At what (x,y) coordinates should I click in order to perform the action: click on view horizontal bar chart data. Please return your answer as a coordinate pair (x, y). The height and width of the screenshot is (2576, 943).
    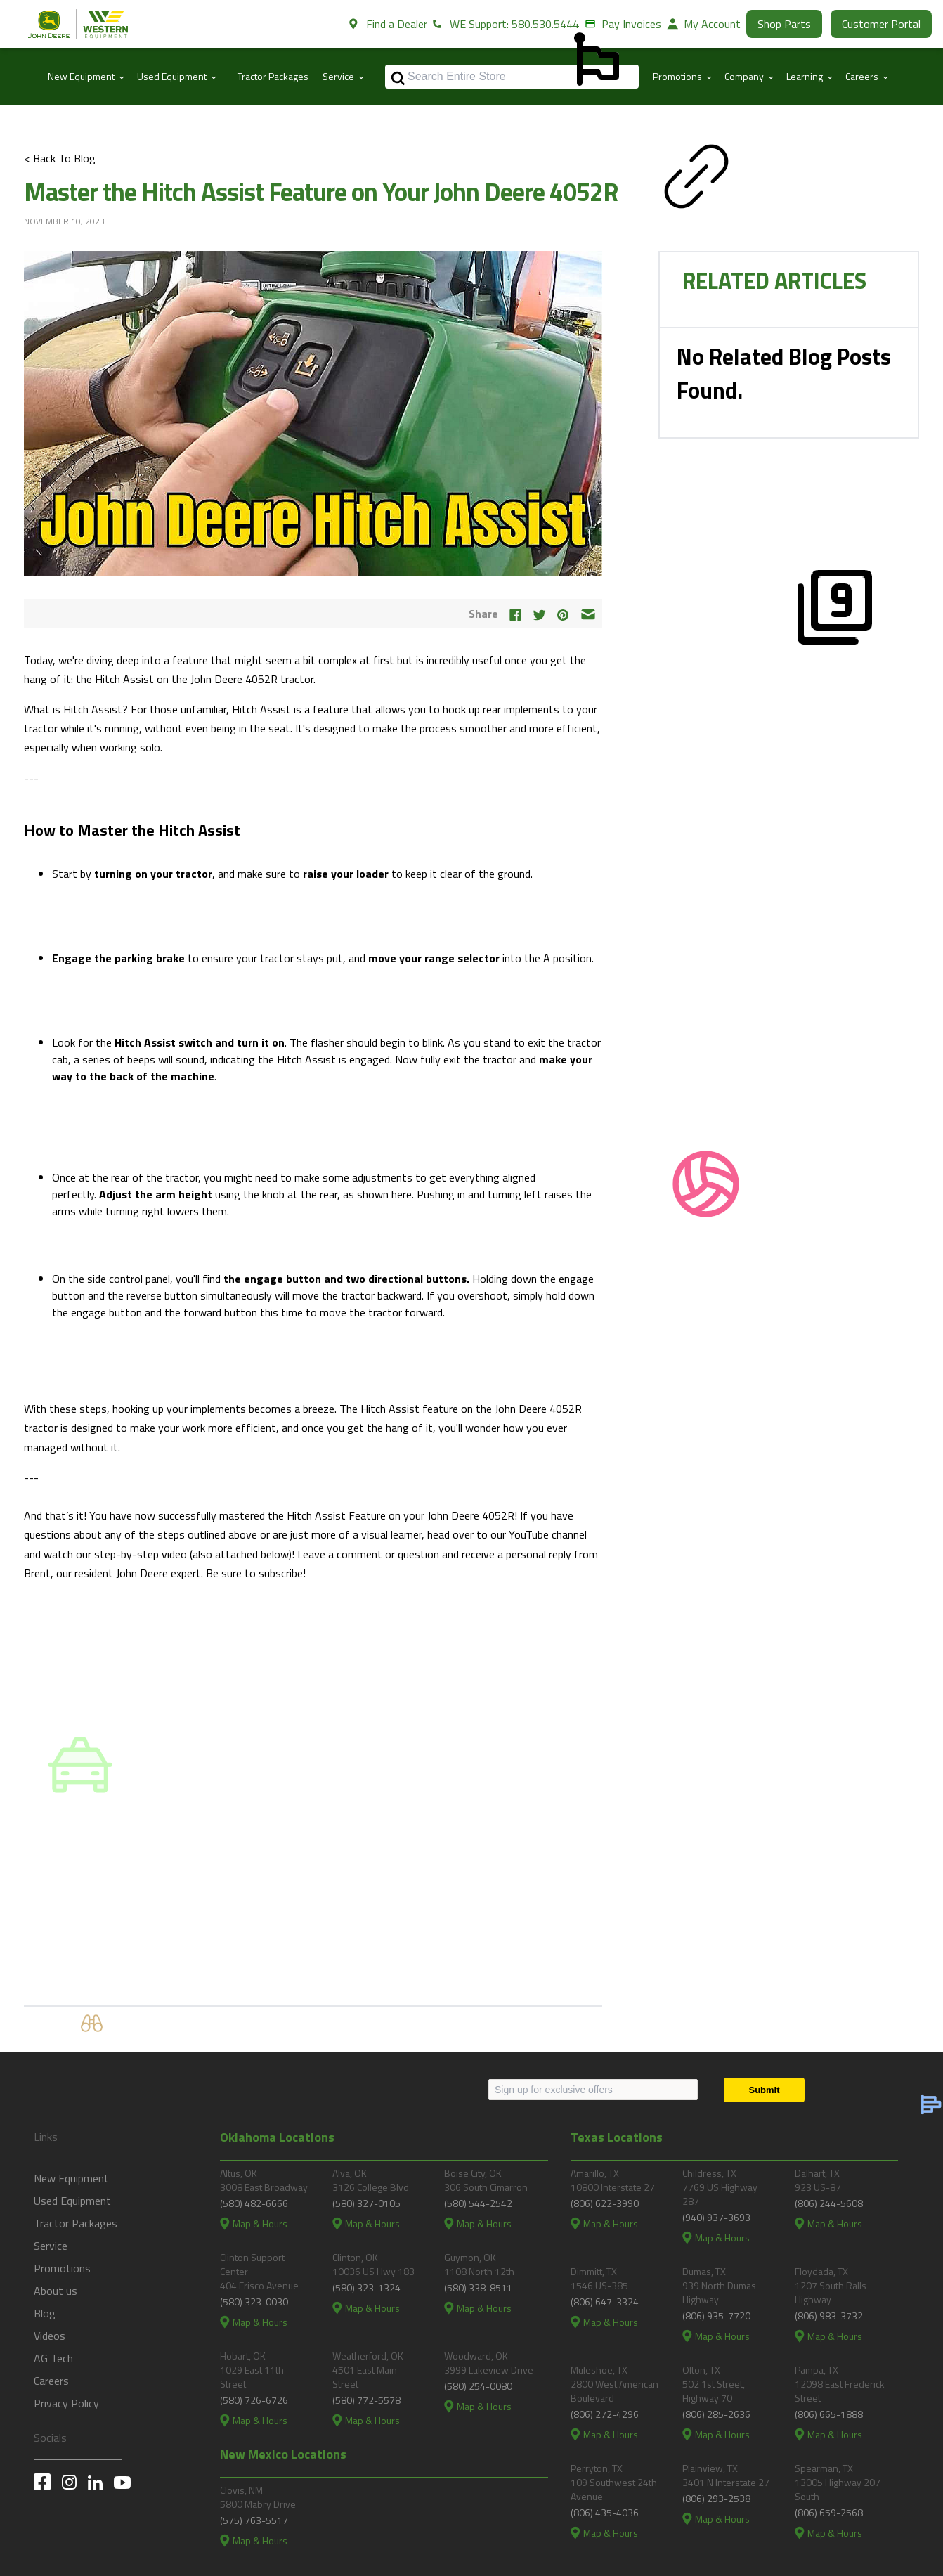
    Looking at the image, I should click on (930, 2104).